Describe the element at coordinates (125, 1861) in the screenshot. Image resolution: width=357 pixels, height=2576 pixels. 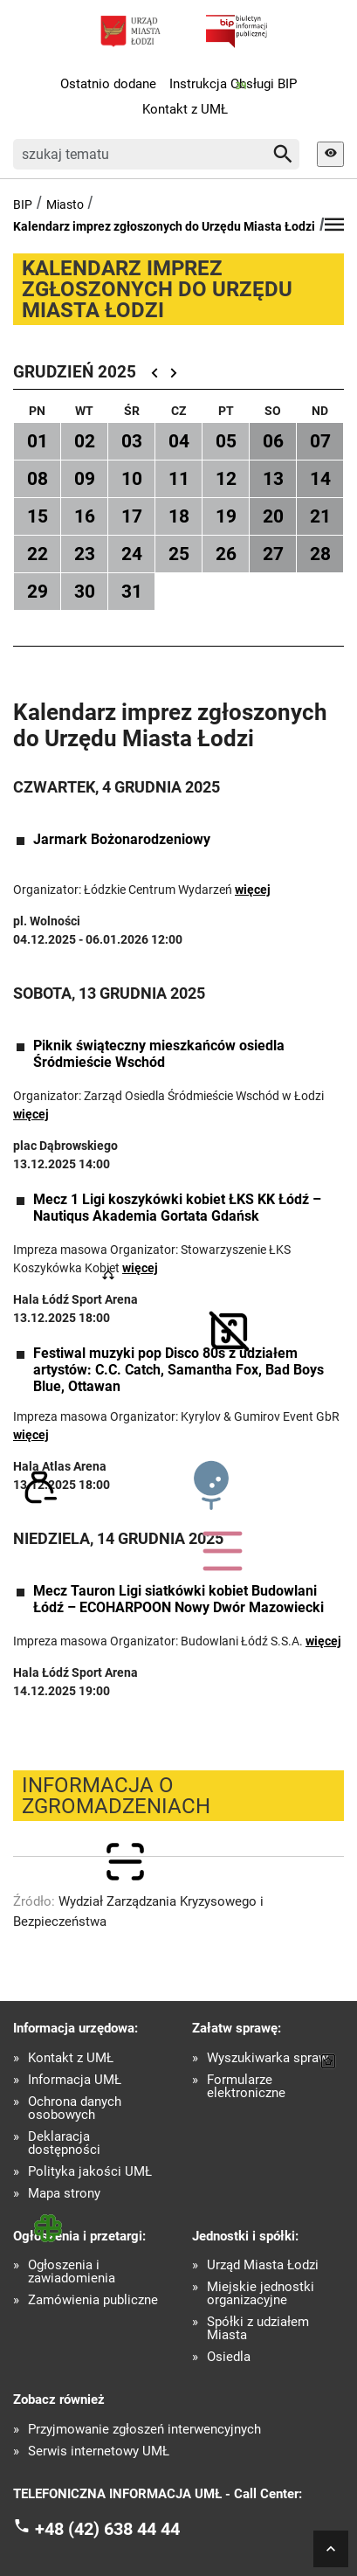
I see `scan a QR code or barcode` at that location.